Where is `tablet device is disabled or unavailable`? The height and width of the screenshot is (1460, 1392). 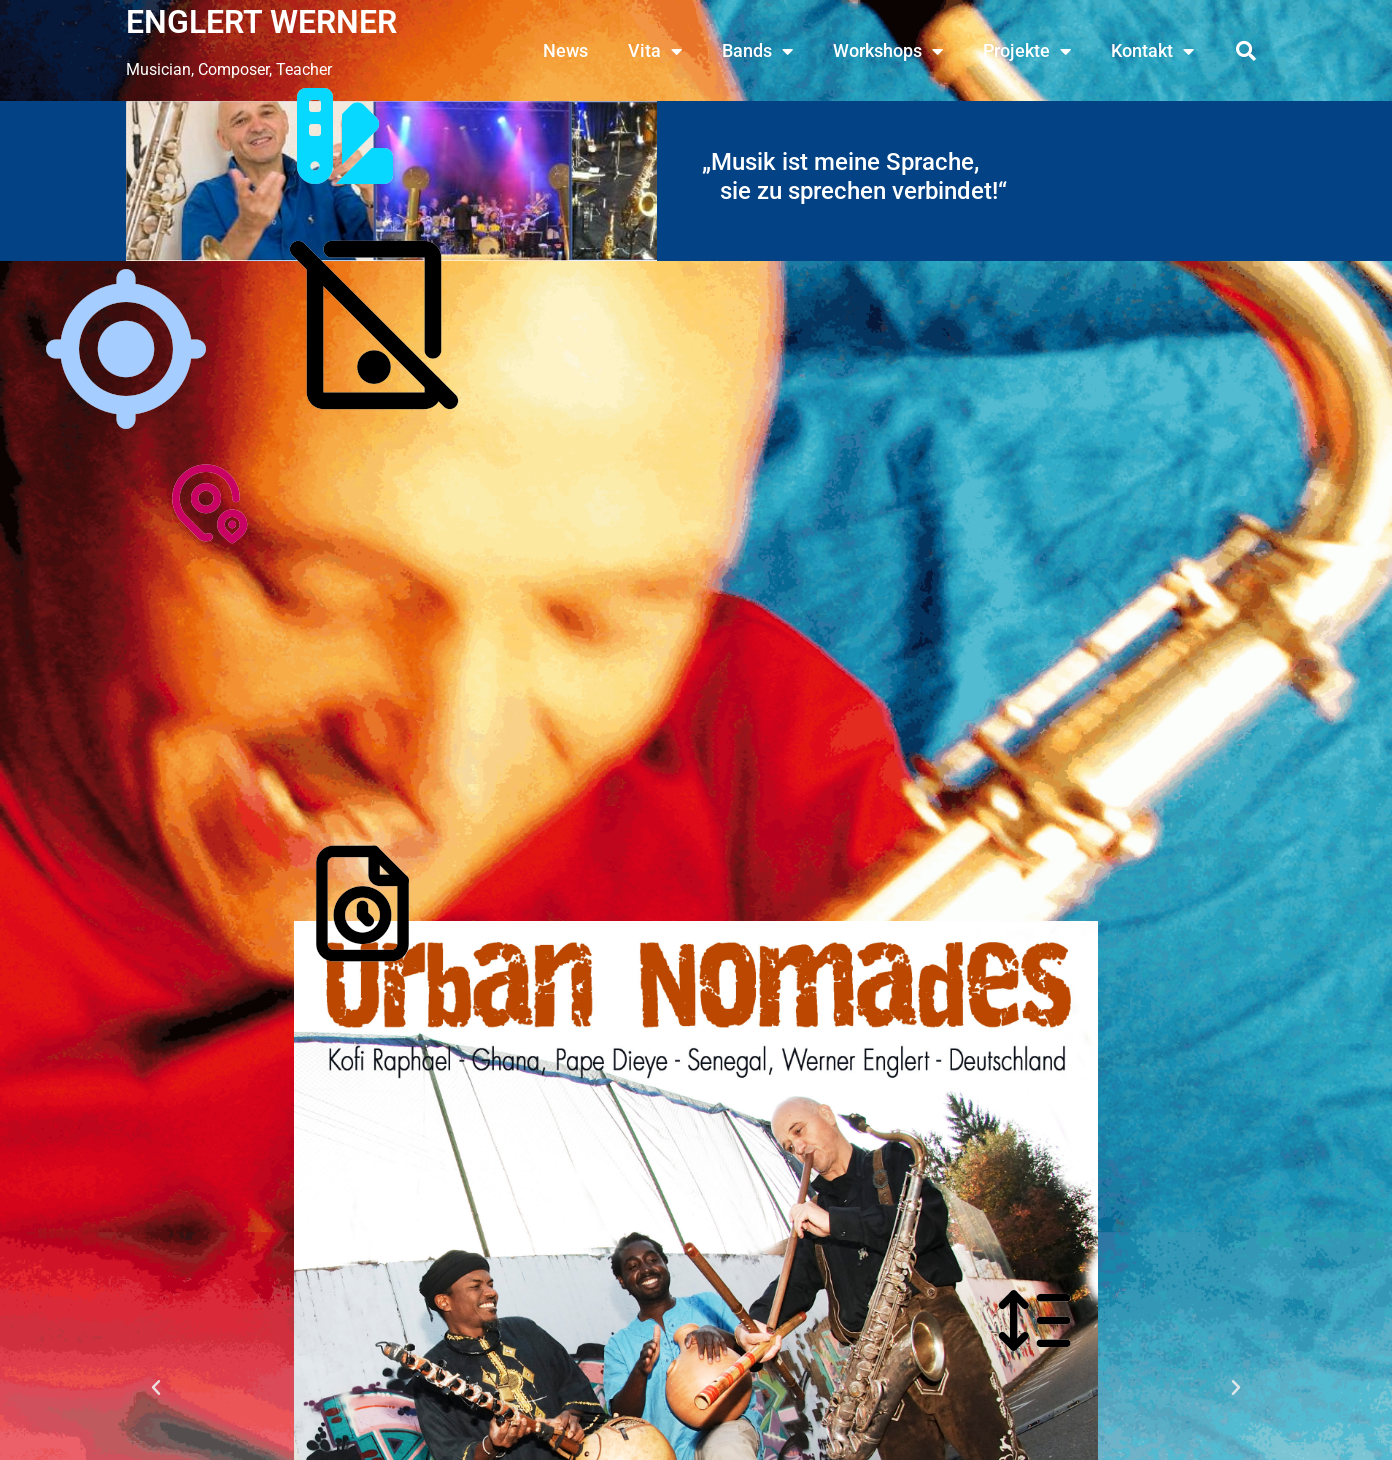
tablet device is disabled or unavailable is located at coordinates (374, 325).